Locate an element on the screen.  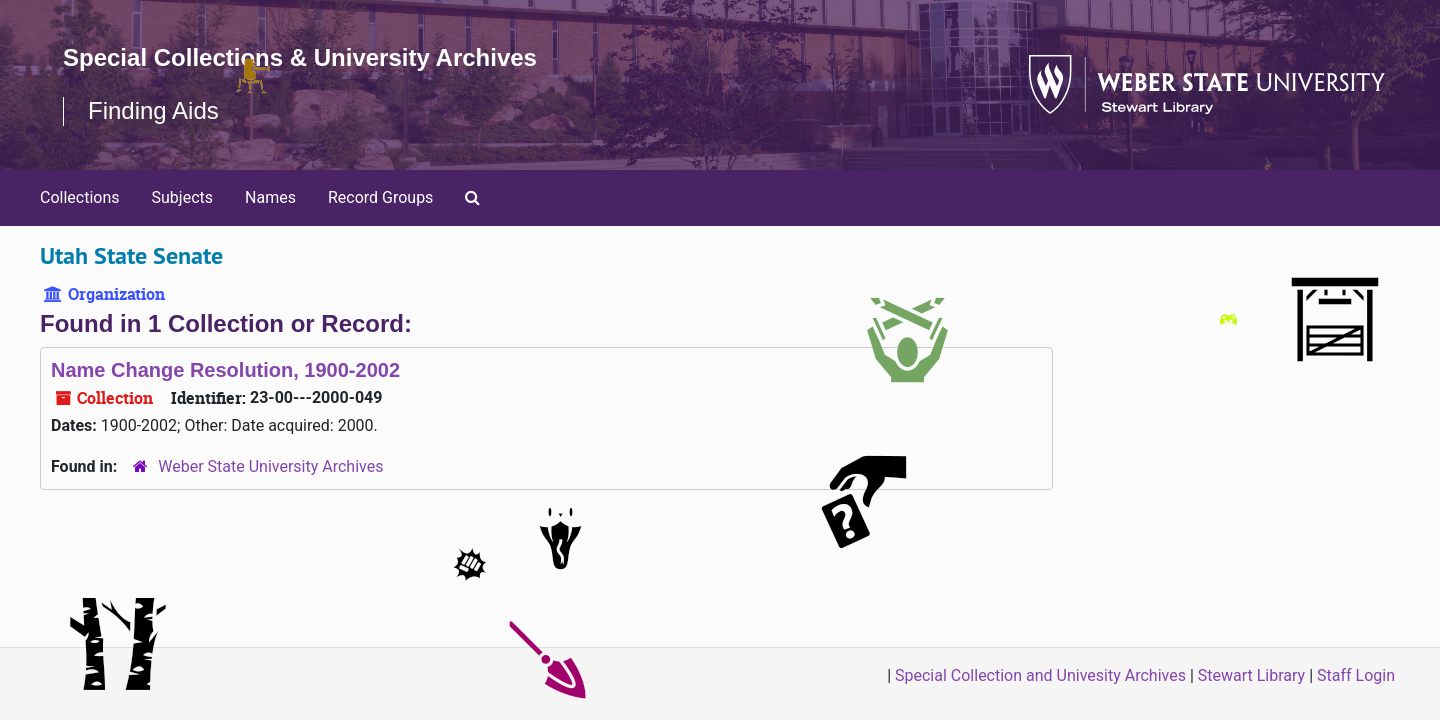
access forest or nature-themed game area is located at coordinates (118, 644).